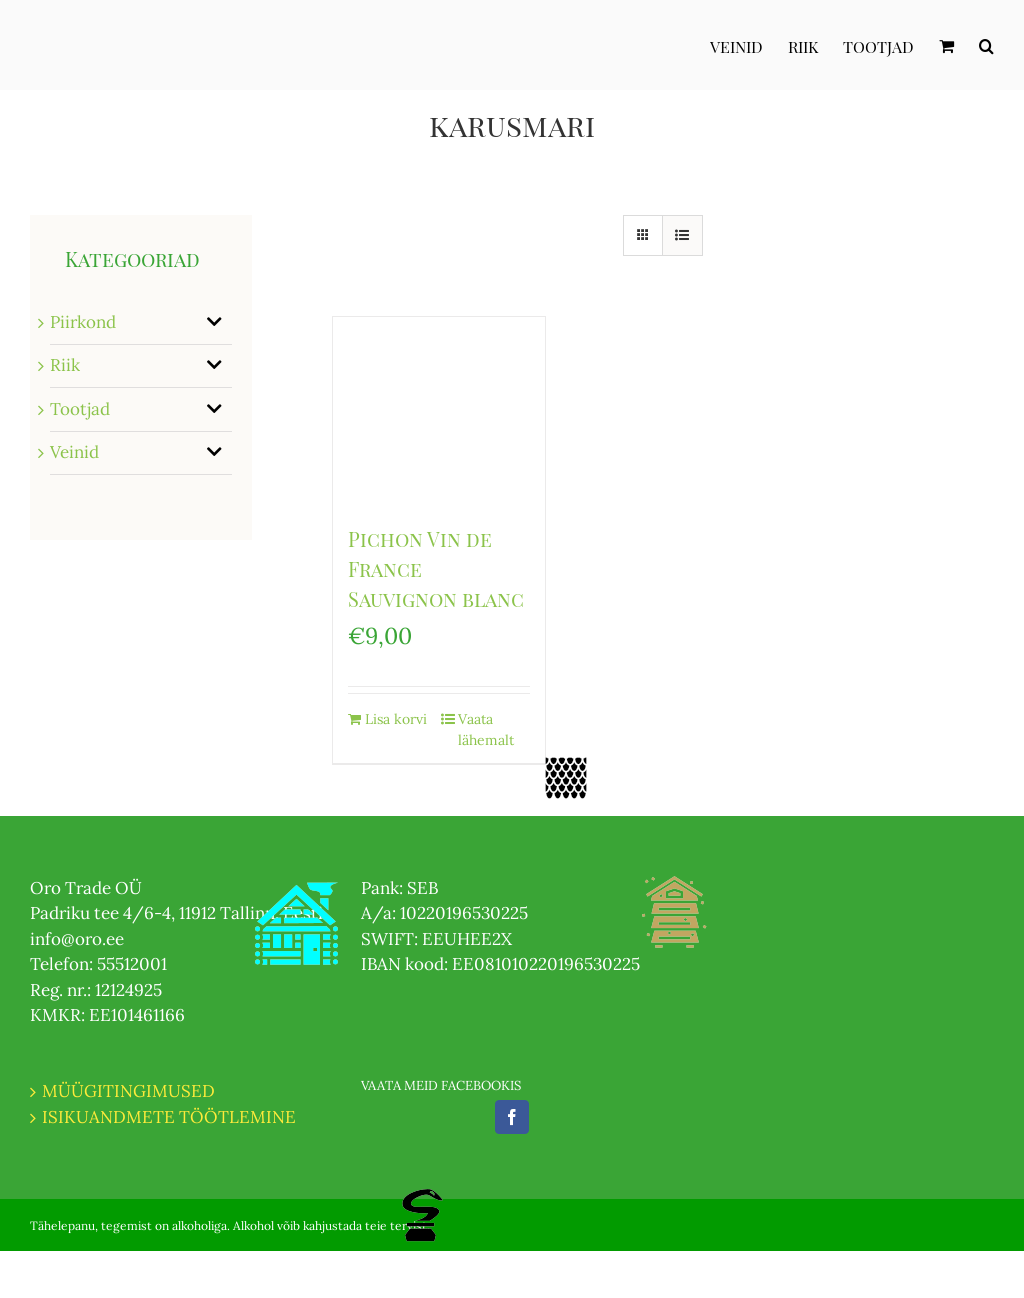  Describe the element at coordinates (566, 778) in the screenshot. I see `indicates fish or aquatic creature in a game inventory` at that location.